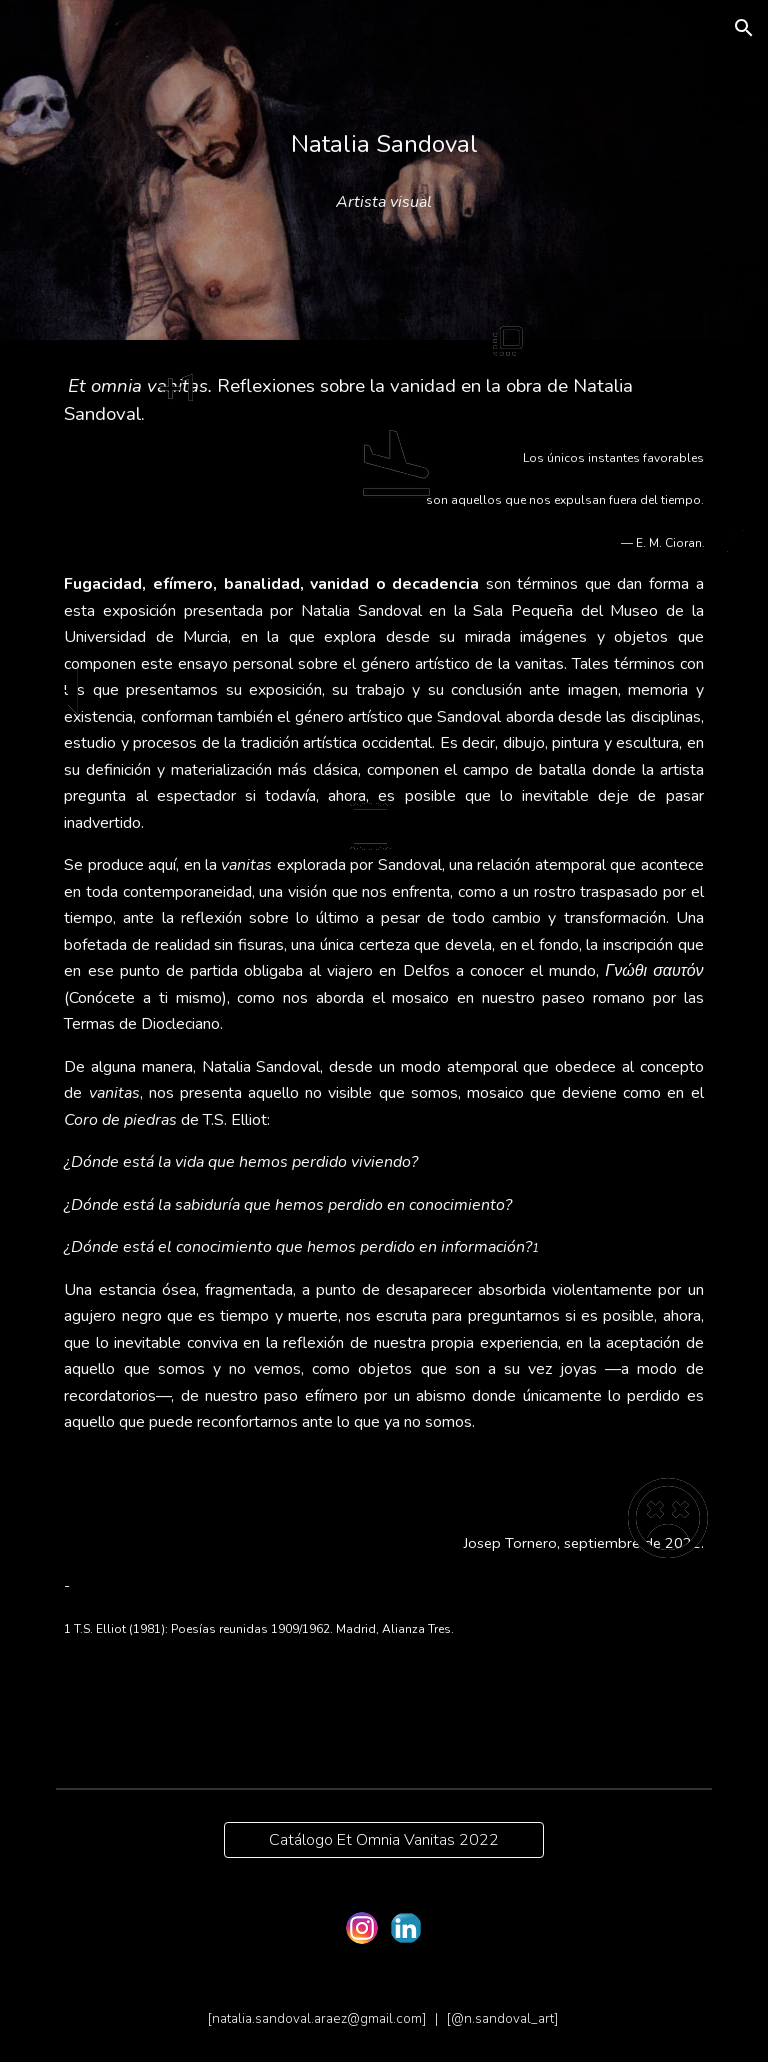  I want to click on submit negative feedback or rating, so click(668, 1518).